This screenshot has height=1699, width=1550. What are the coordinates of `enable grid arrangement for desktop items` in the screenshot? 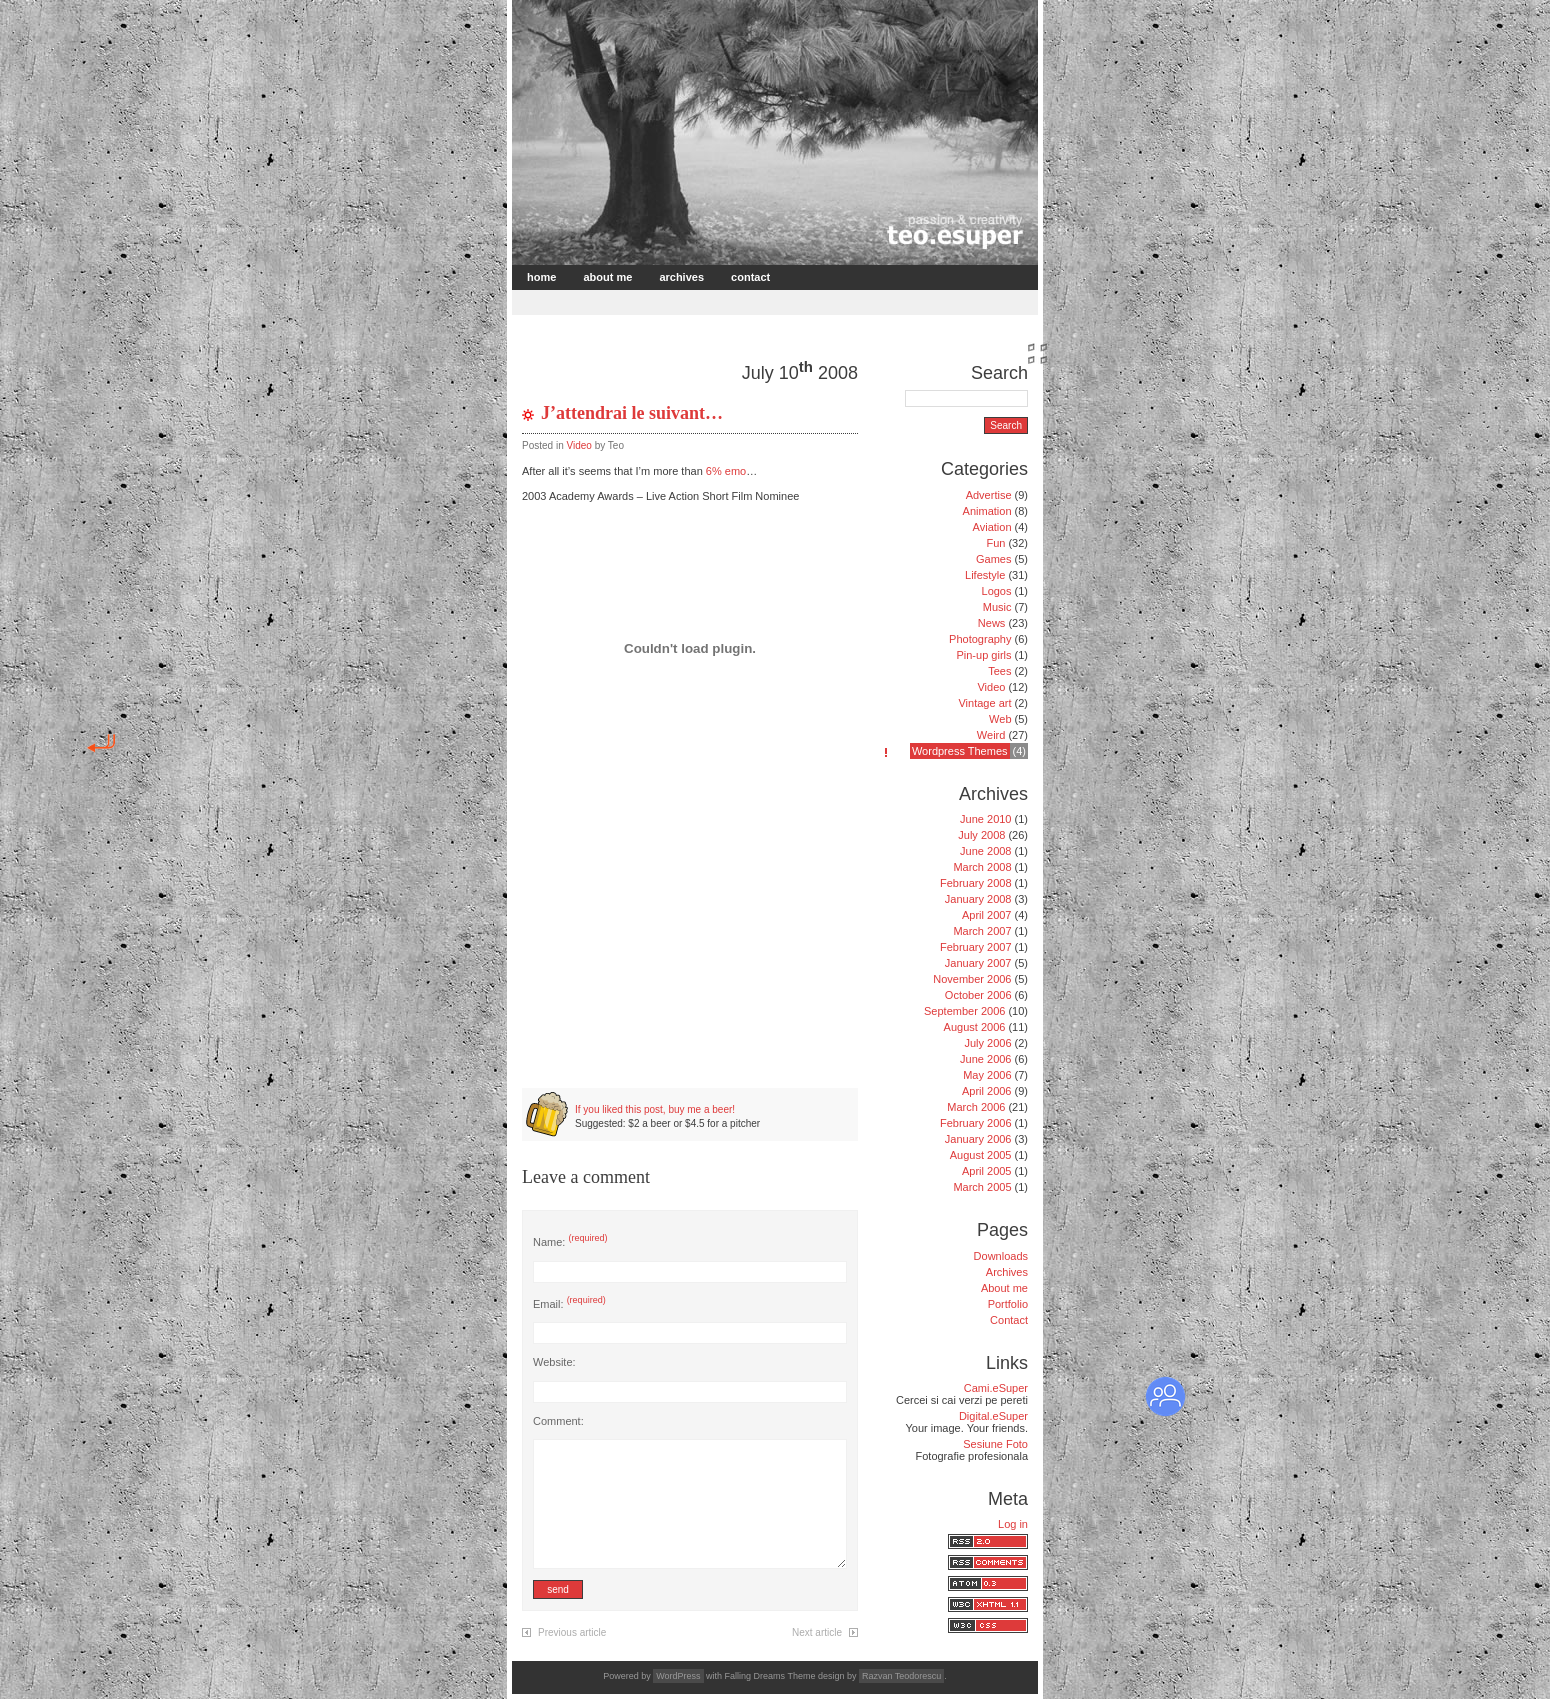 It's located at (1037, 354).